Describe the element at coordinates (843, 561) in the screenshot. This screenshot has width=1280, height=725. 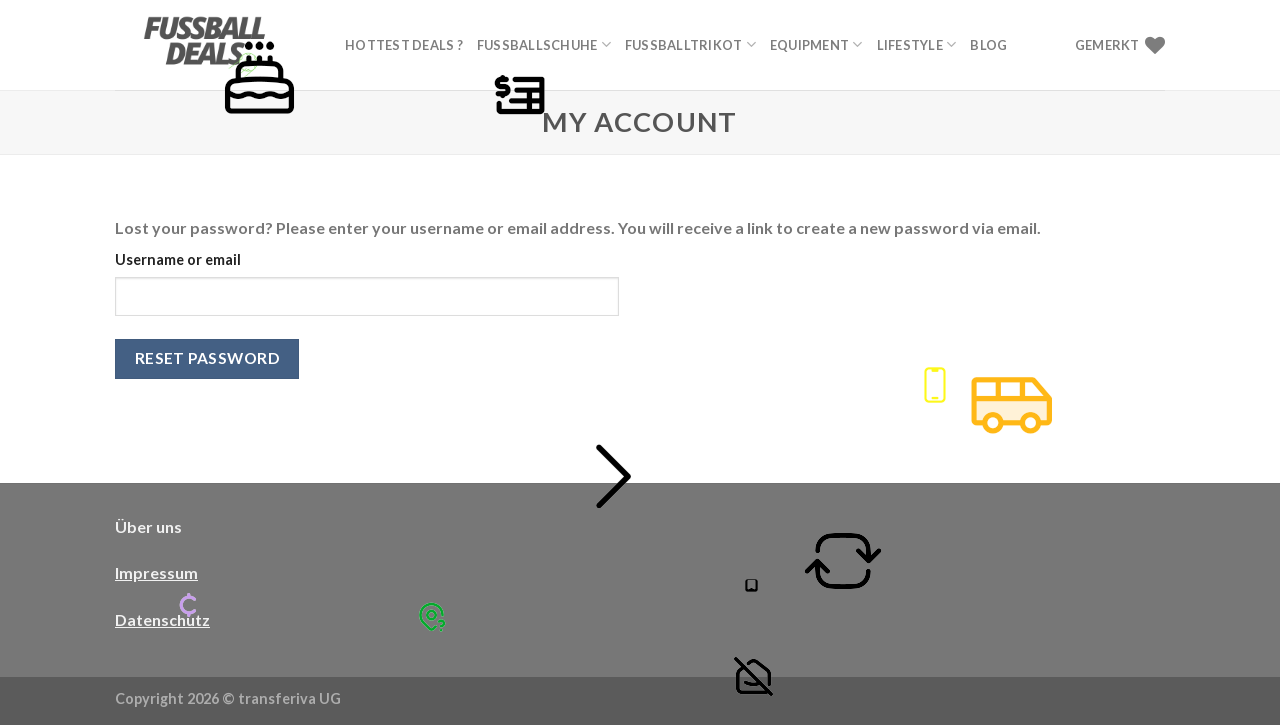
I see `refresh or reload content` at that location.